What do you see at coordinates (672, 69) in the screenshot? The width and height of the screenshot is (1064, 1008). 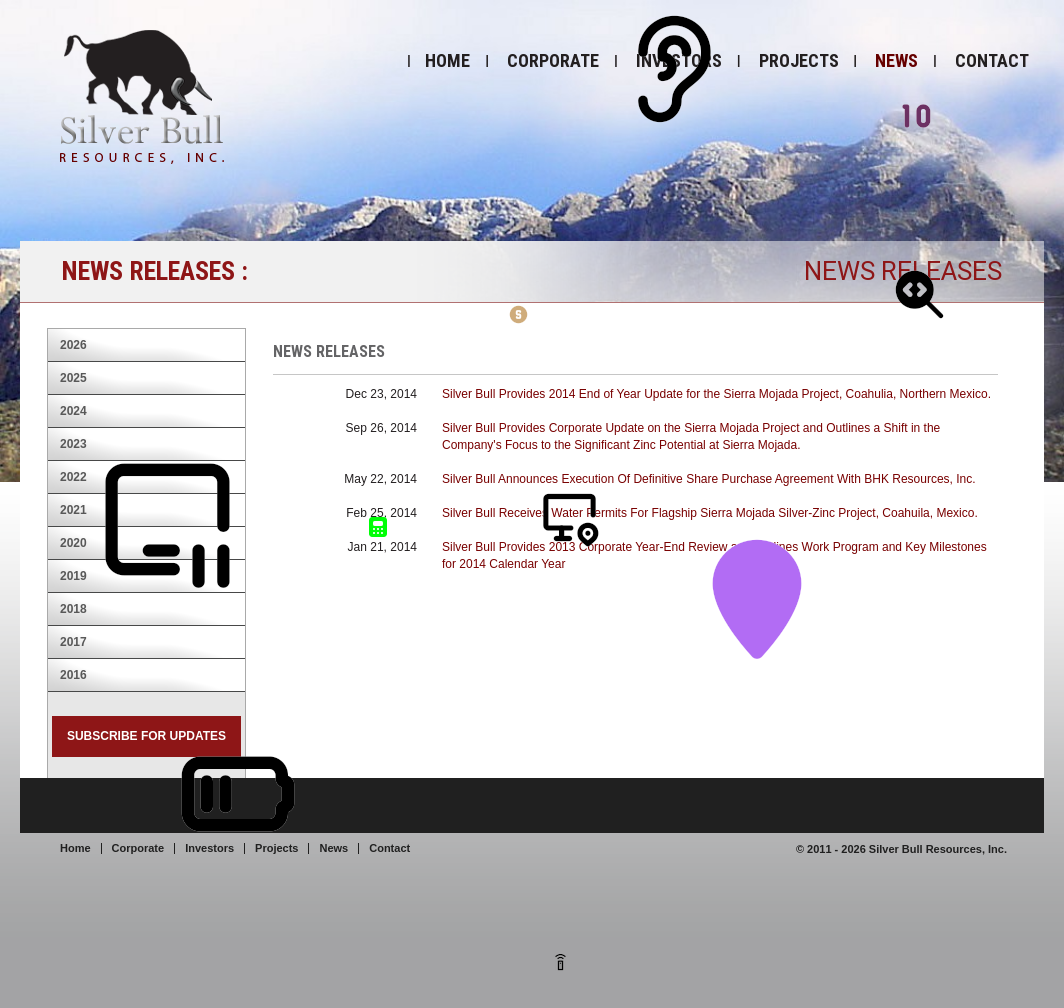 I see `access audio or sound settings` at bounding box center [672, 69].